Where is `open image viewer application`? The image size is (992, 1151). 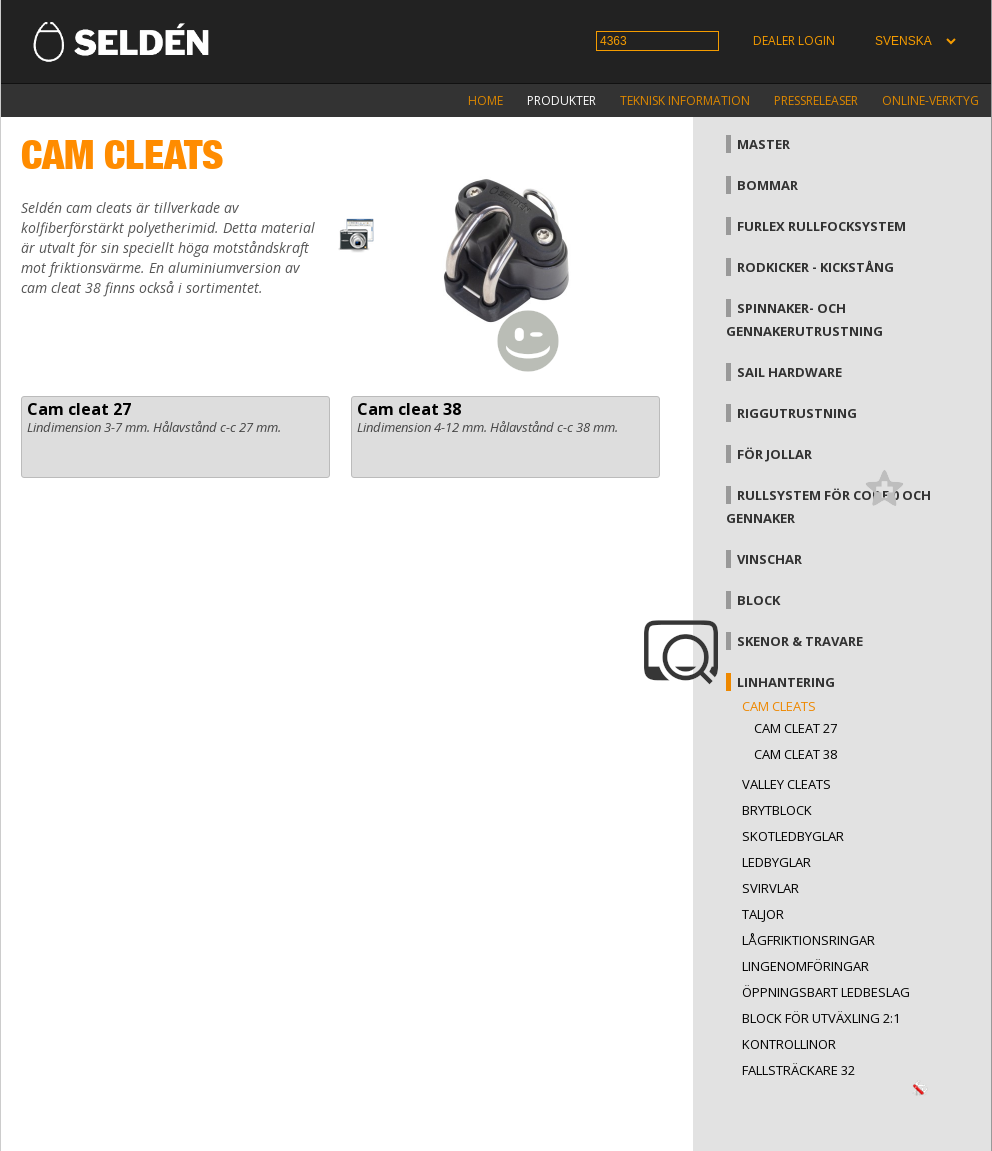
open image viewer application is located at coordinates (681, 648).